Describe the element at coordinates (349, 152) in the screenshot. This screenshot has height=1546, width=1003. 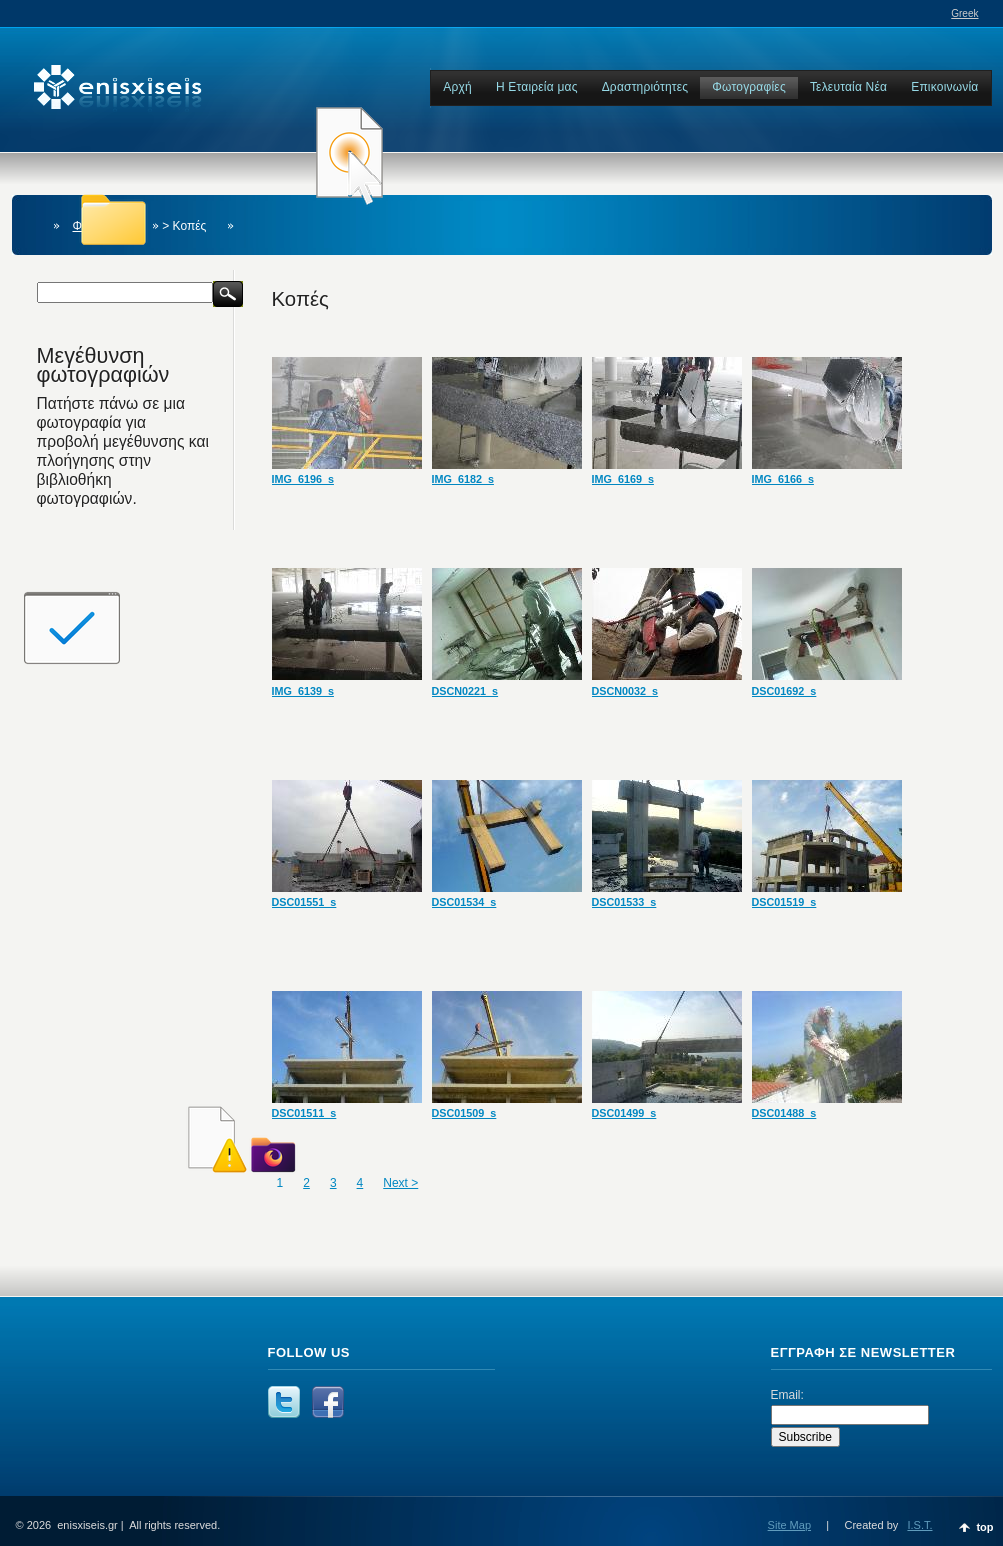
I see `select a file from your documents` at that location.